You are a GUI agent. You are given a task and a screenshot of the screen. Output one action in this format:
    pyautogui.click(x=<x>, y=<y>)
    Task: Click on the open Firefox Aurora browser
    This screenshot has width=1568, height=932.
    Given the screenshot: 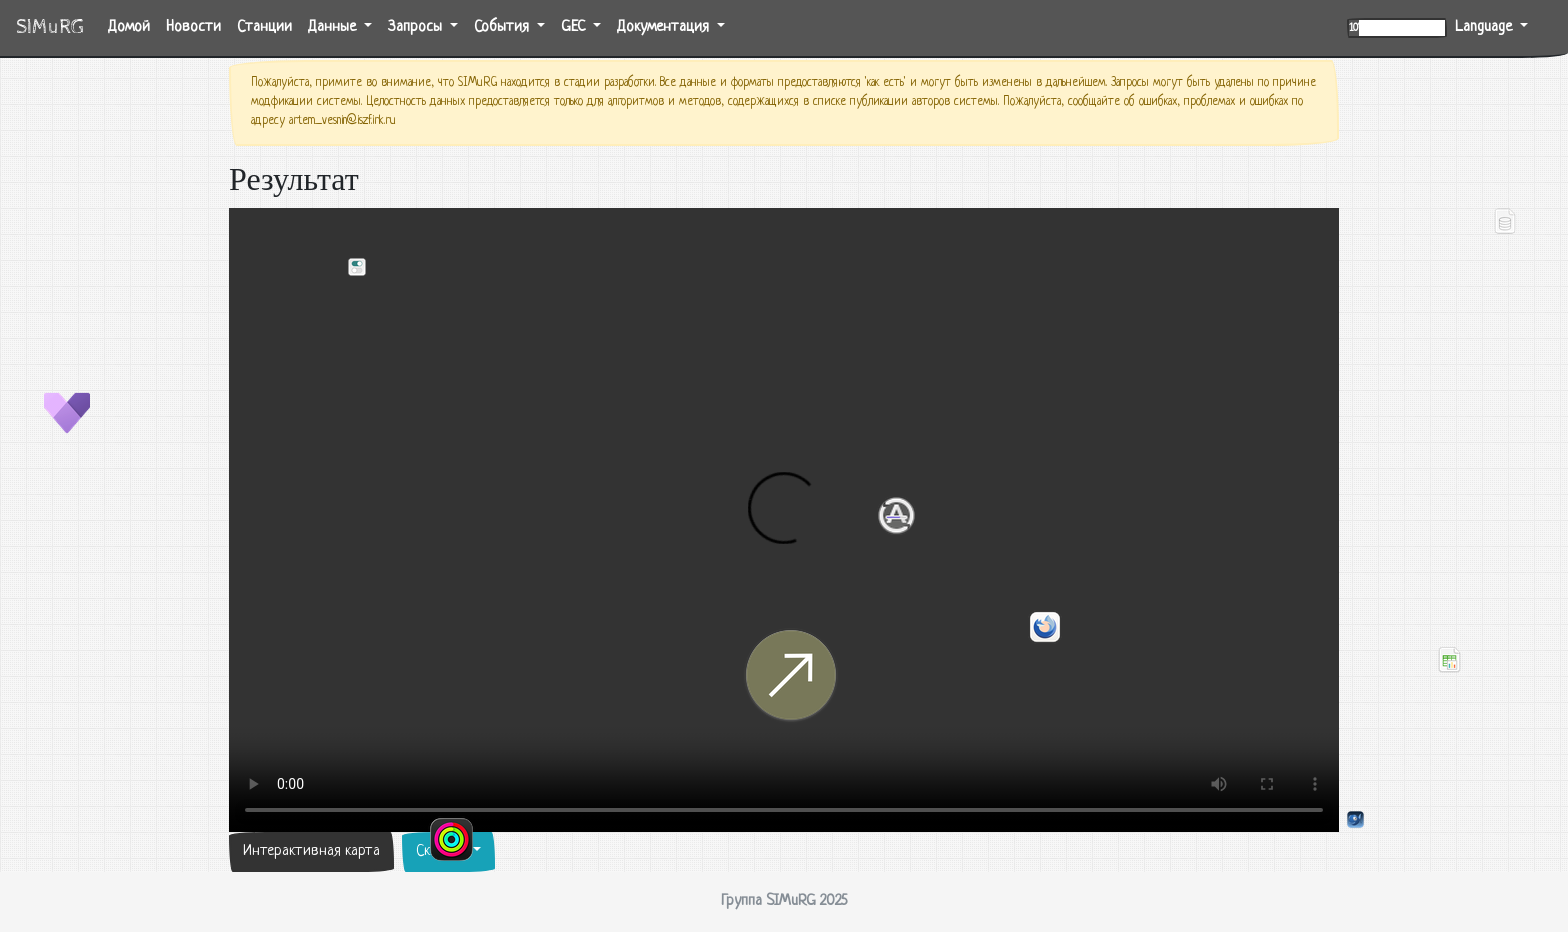 What is the action you would take?
    pyautogui.click(x=1045, y=627)
    